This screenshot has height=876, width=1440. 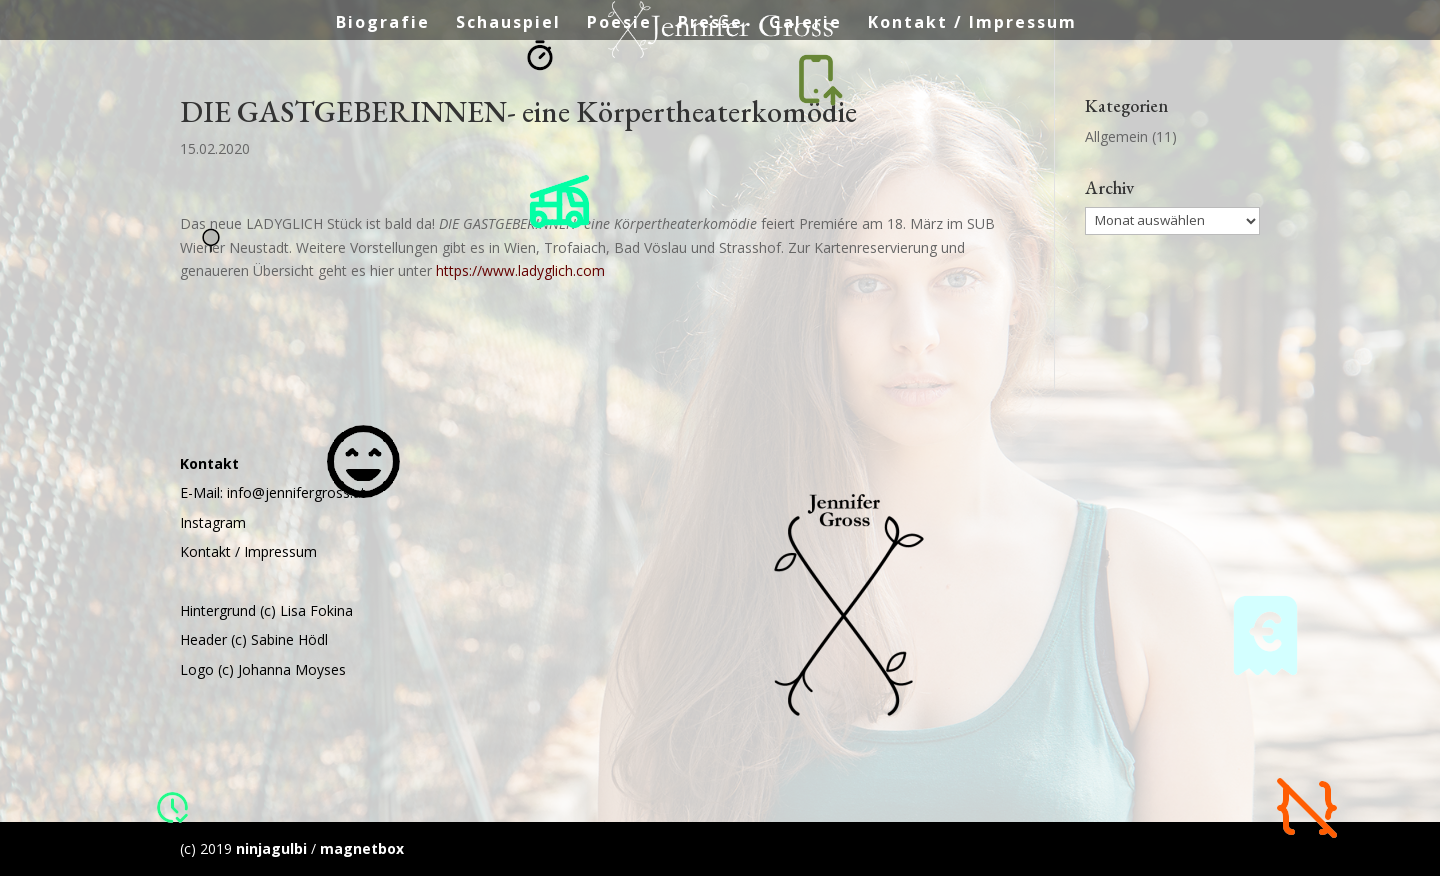 What do you see at coordinates (363, 461) in the screenshot?
I see `rate your experience as very satisfied` at bounding box center [363, 461].